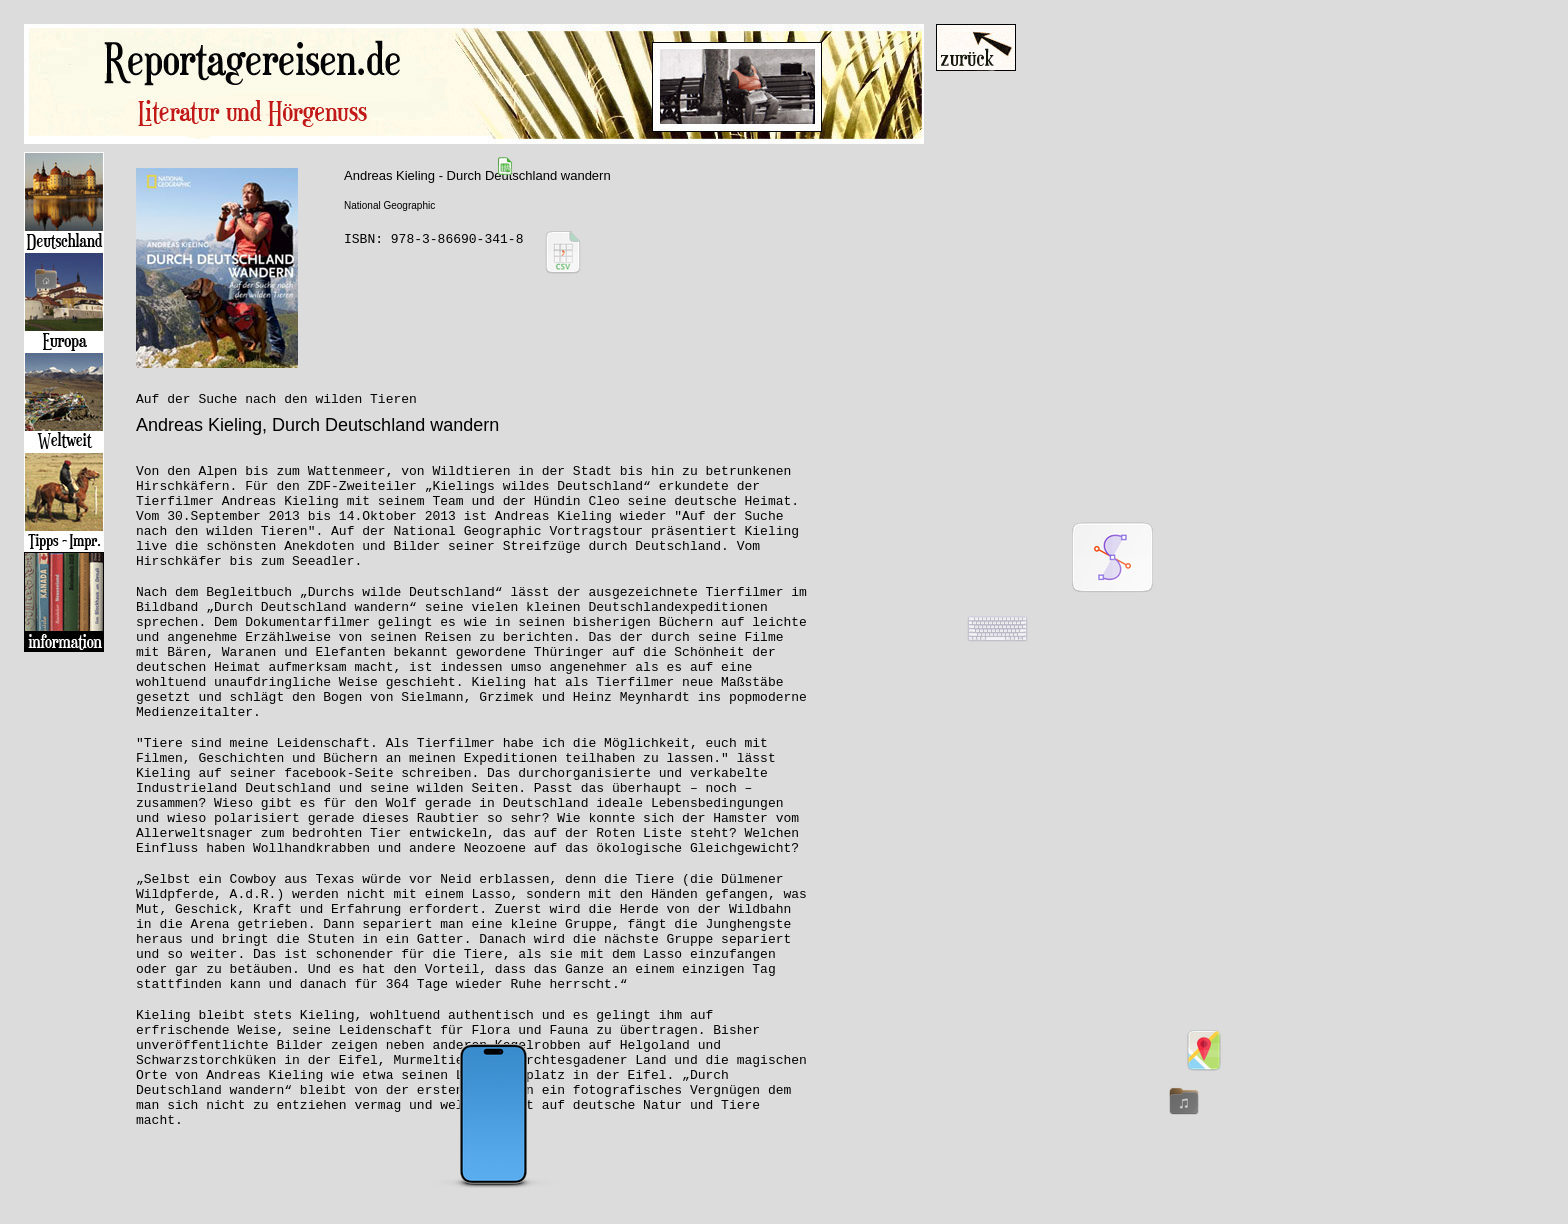 This screenshot has width=1568, height=1224. I want to click on open an opendocument spreadsheet file, so click(505, 166).